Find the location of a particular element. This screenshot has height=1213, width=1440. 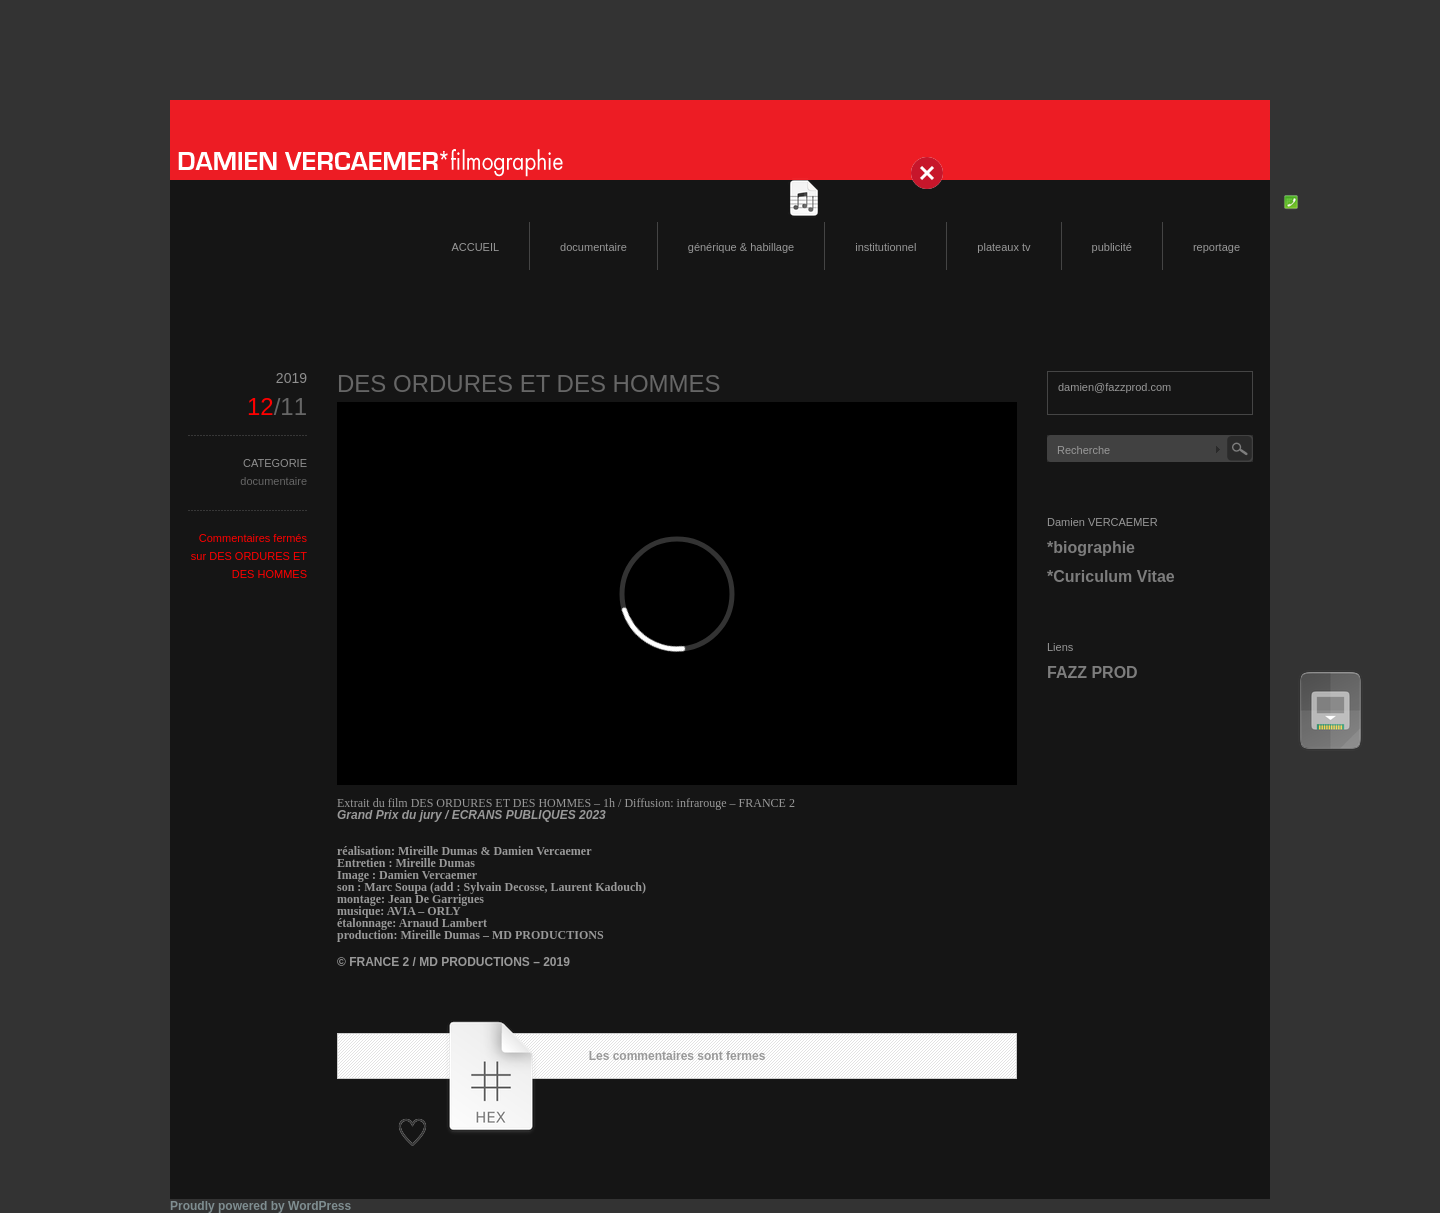

cancel or close the calculator is located at coordinates (927, 173).